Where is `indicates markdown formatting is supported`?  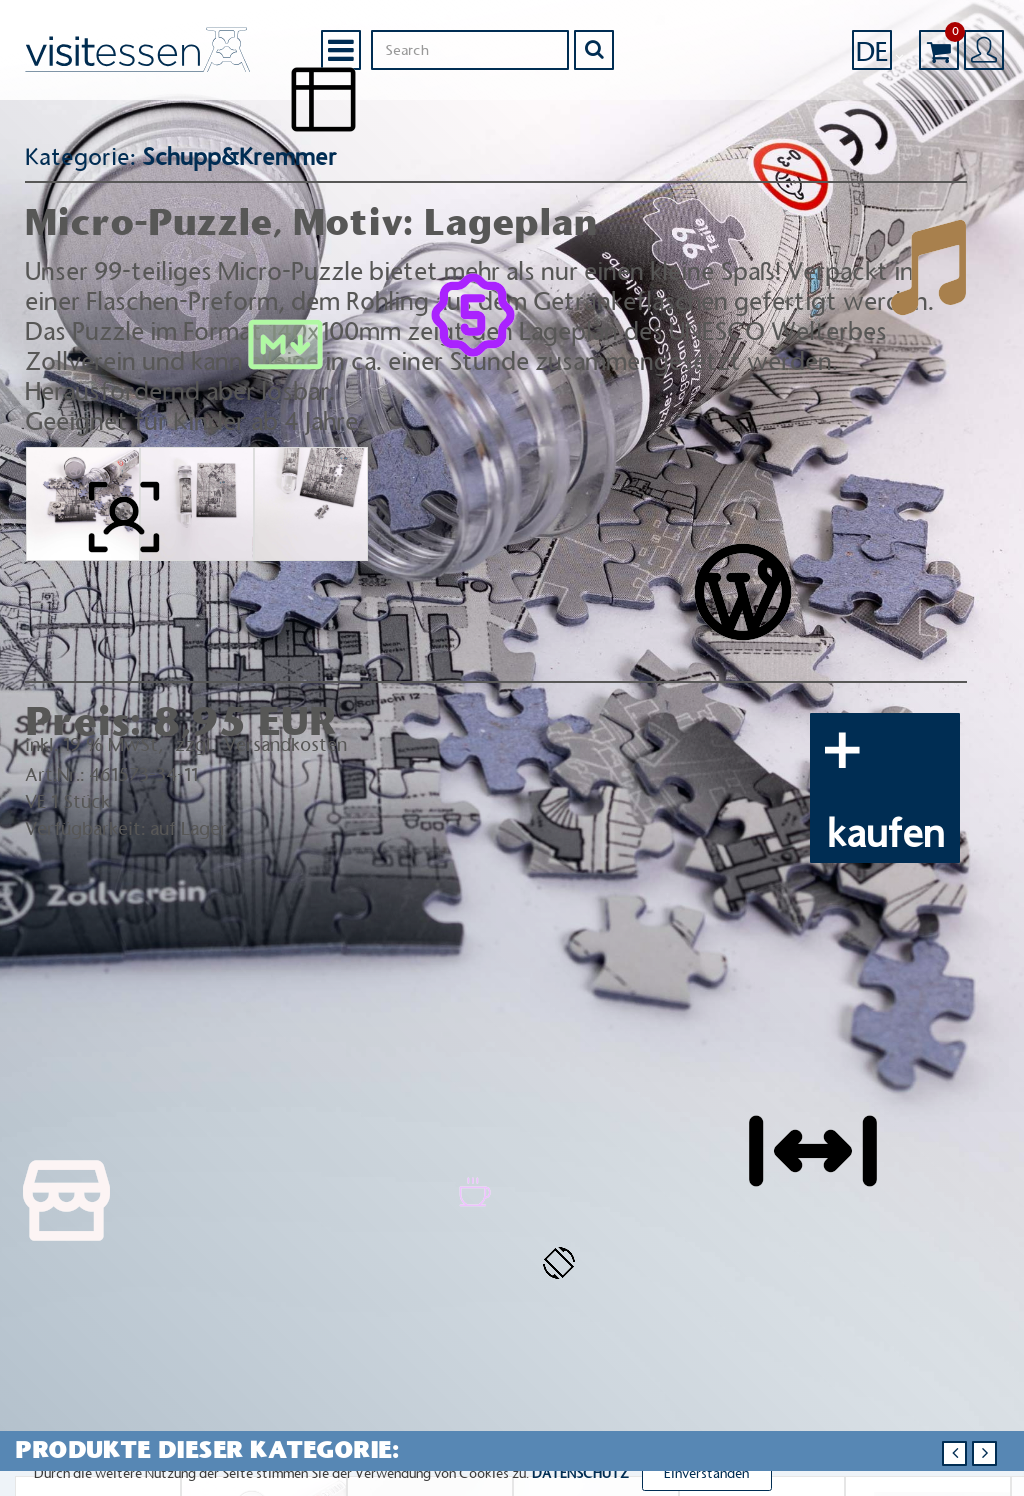
indicates markdown formatting is supported is located at coordinates (285, 344).